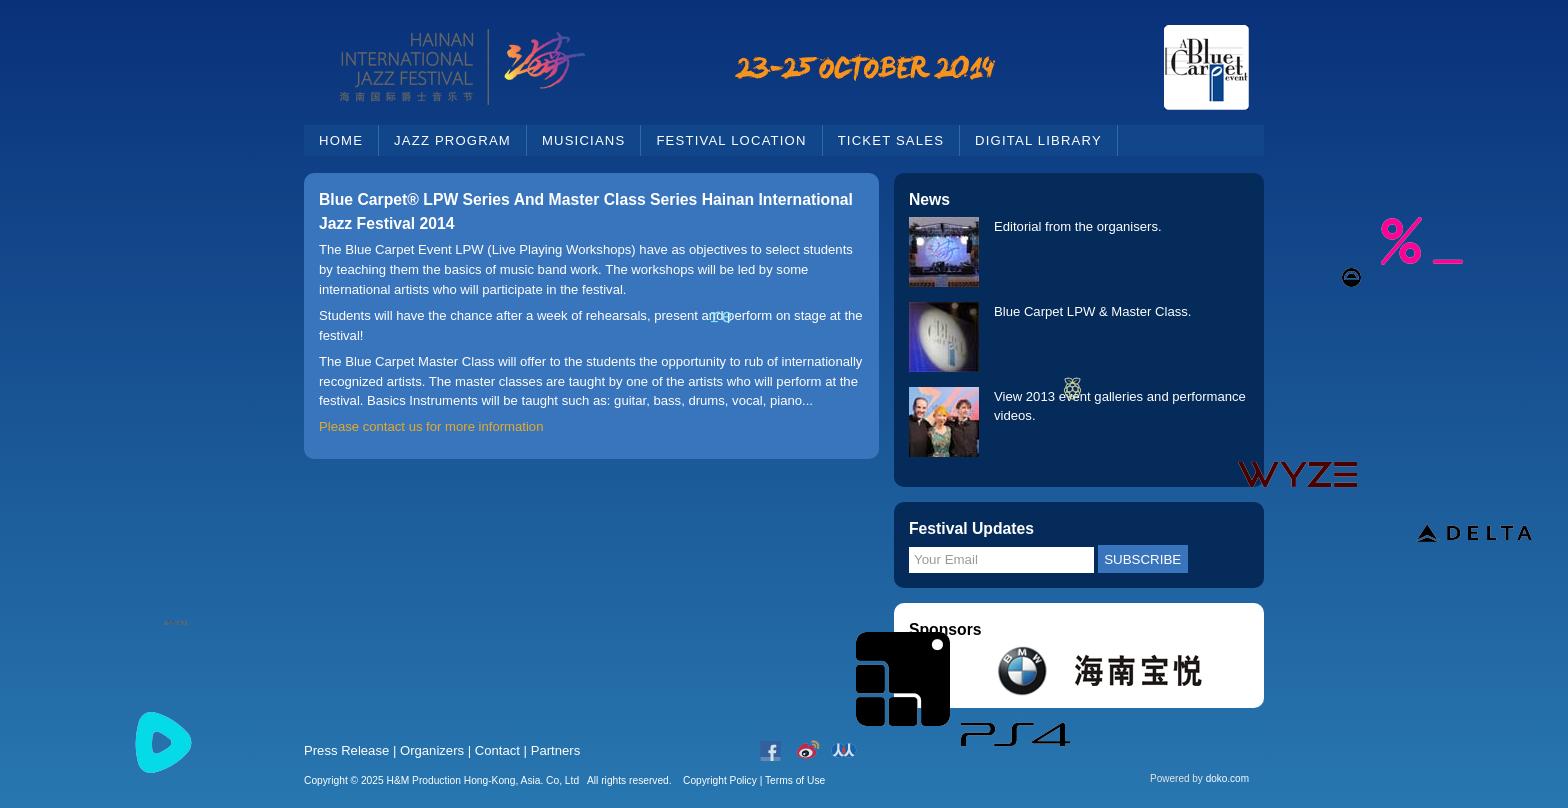  I want to click on open the Wyze smart home app, so click(1297, 474).